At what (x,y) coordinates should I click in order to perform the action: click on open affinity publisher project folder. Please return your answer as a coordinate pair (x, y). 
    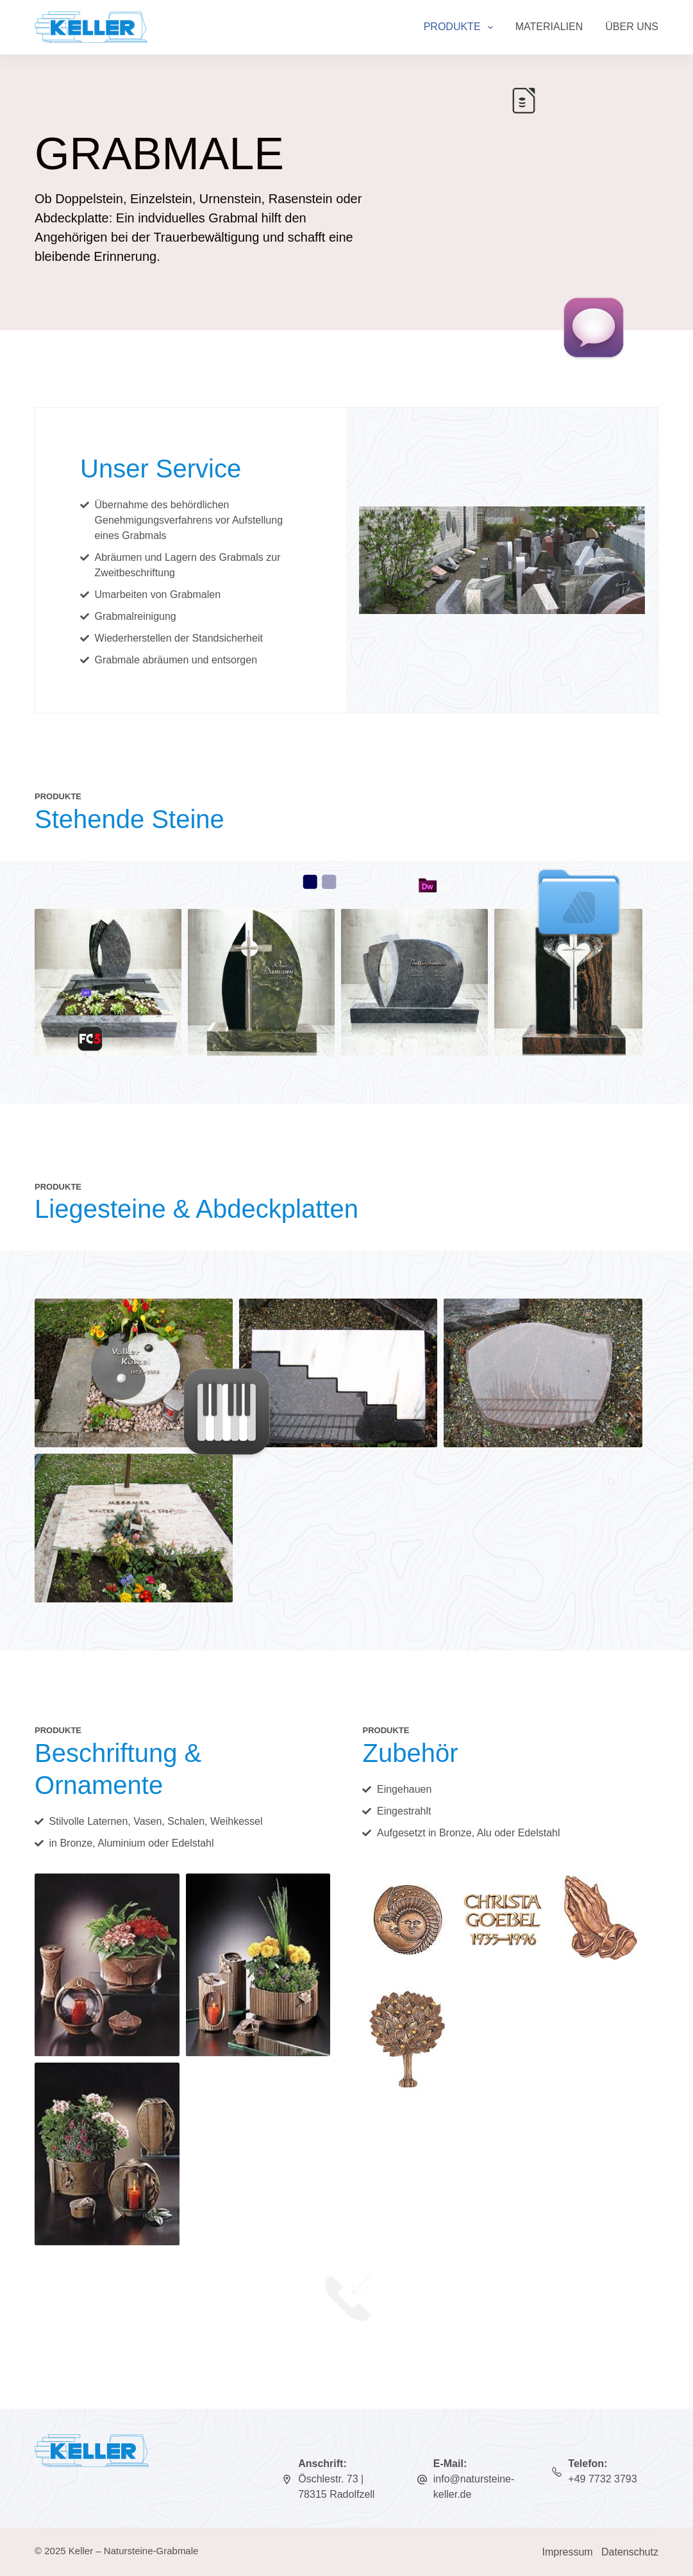
    Looking at the image, I should click on (579, 902).